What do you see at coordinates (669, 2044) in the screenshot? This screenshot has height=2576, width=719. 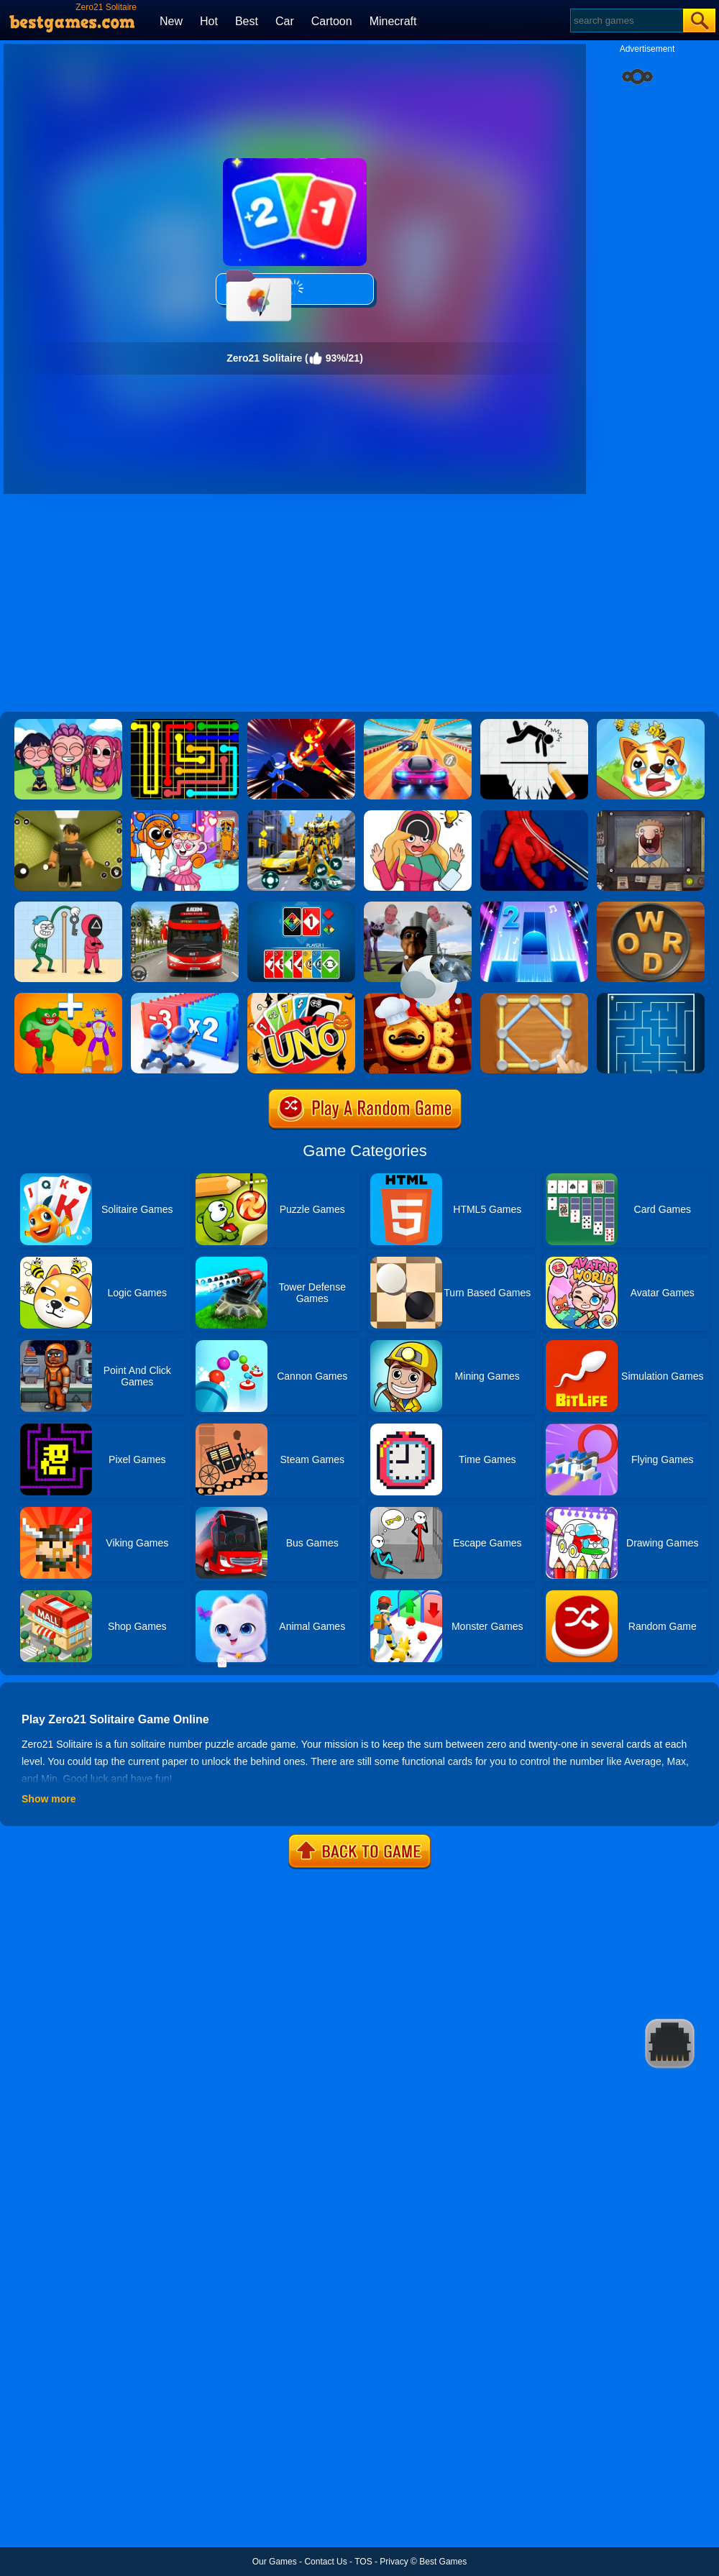 I see `configure DSL network connection settings` at bounding box center [669, 2044].